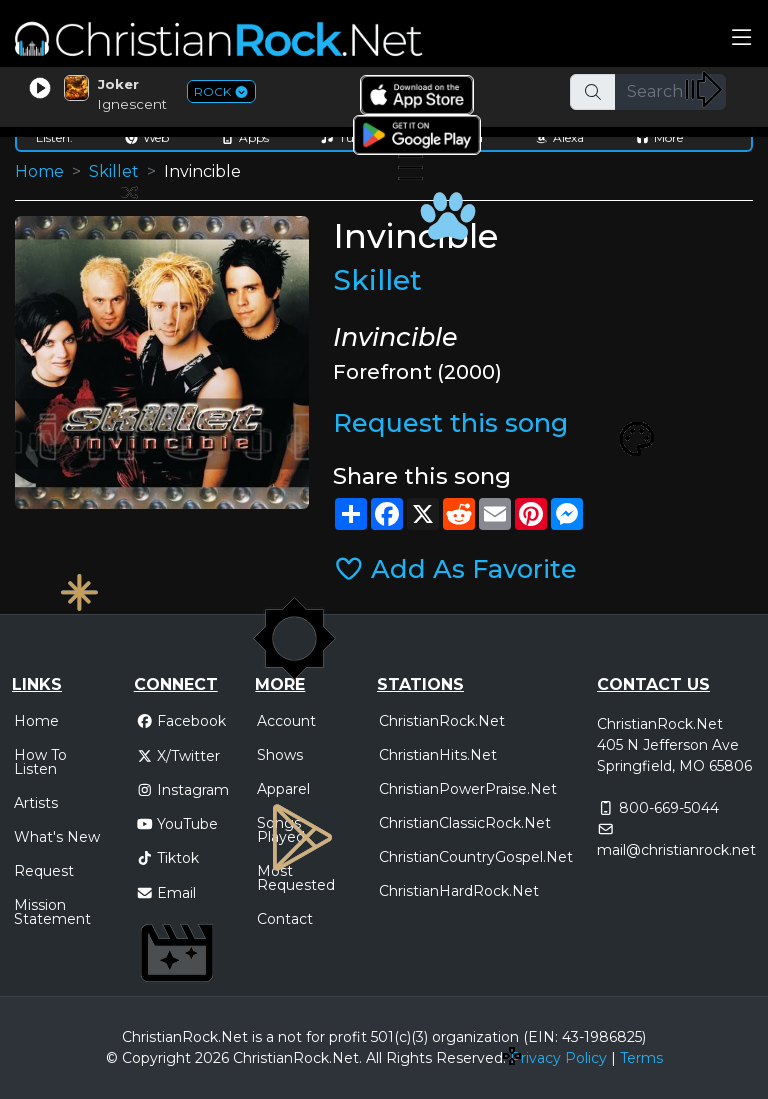 The image size is (768, 1099). I want to click on access gaming features or settings, so click(512, 1056).